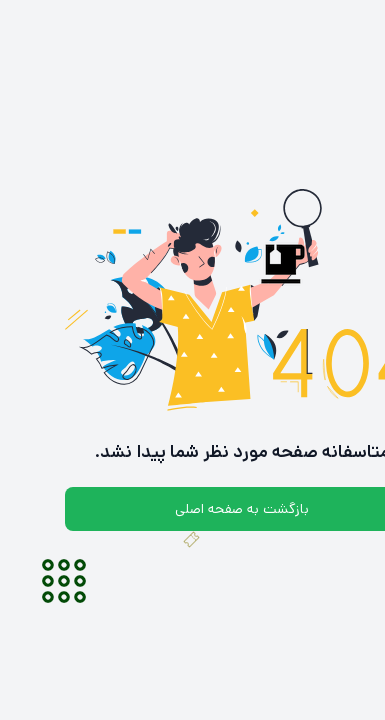 The image size is (385, 720). Describe the element at coordinates (64, 581) in the screenshot. I see `open the app drawer or menu` at that location.